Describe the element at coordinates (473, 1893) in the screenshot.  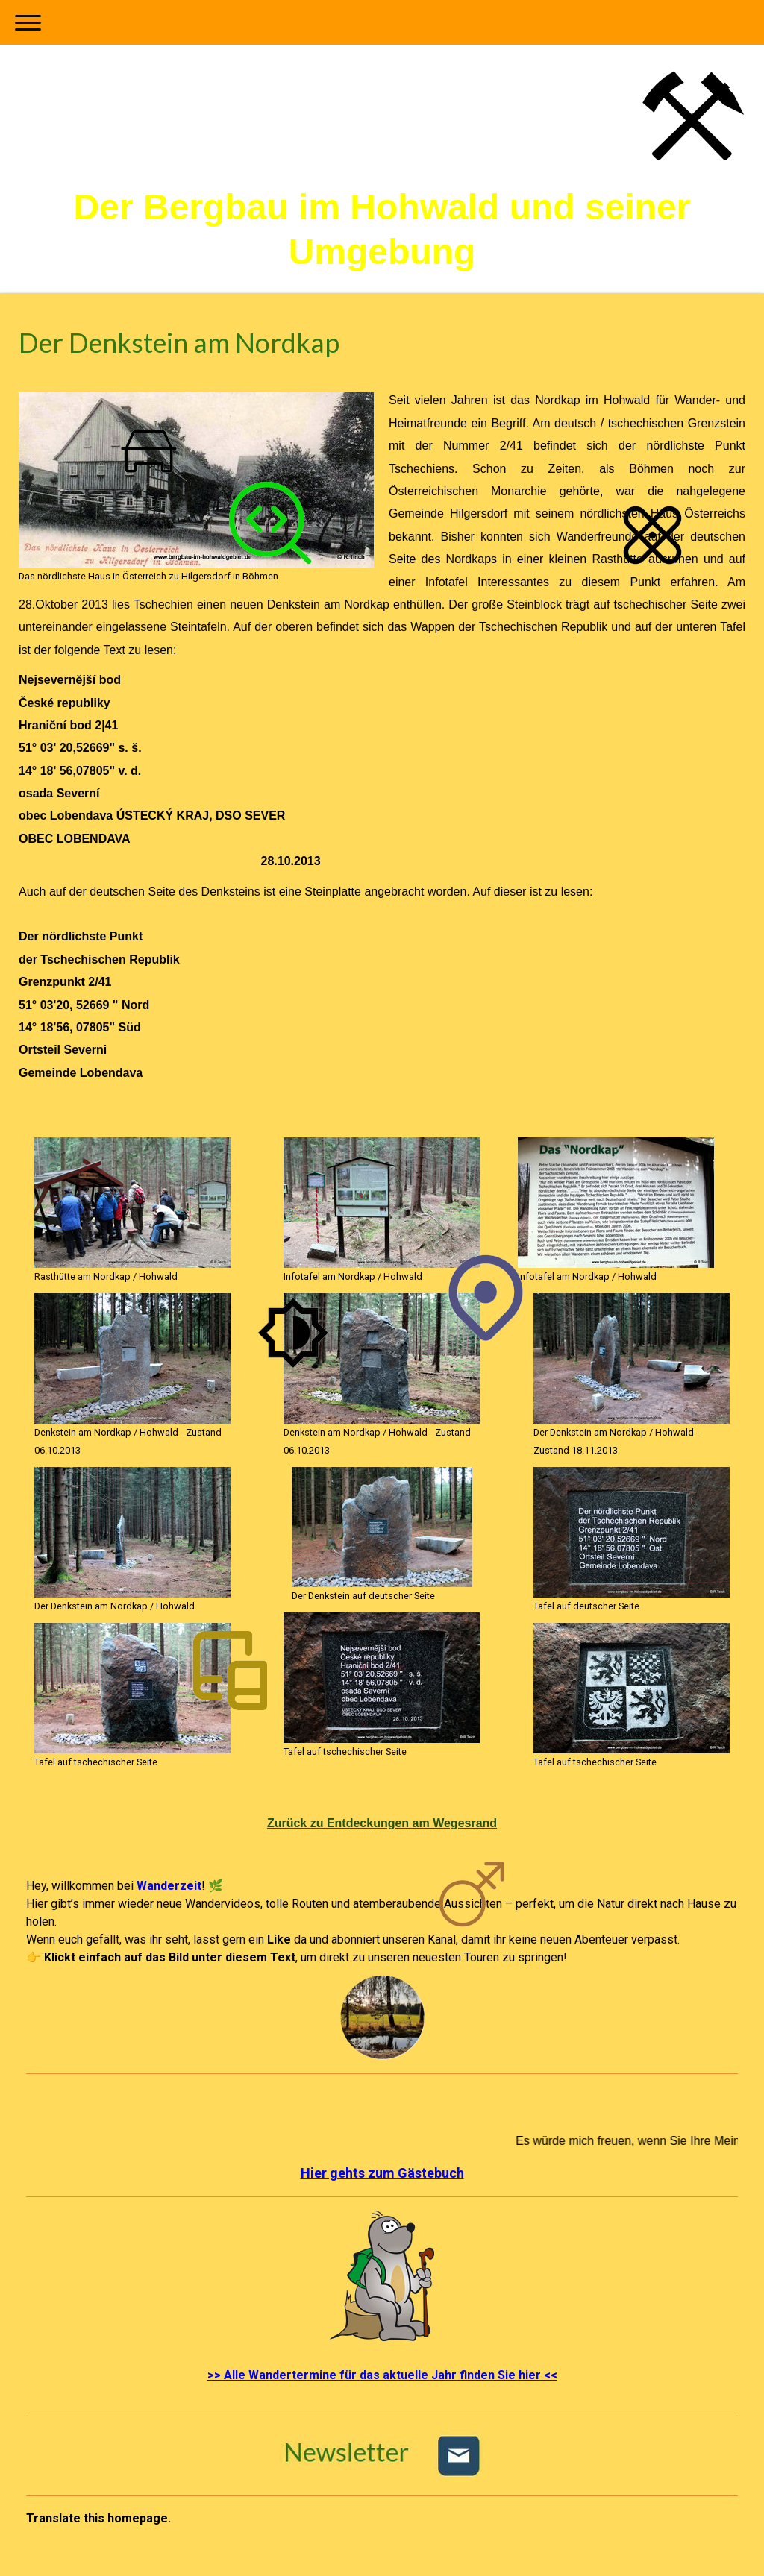
I see `indicates transgender or non-binary gender identity option` at that location.